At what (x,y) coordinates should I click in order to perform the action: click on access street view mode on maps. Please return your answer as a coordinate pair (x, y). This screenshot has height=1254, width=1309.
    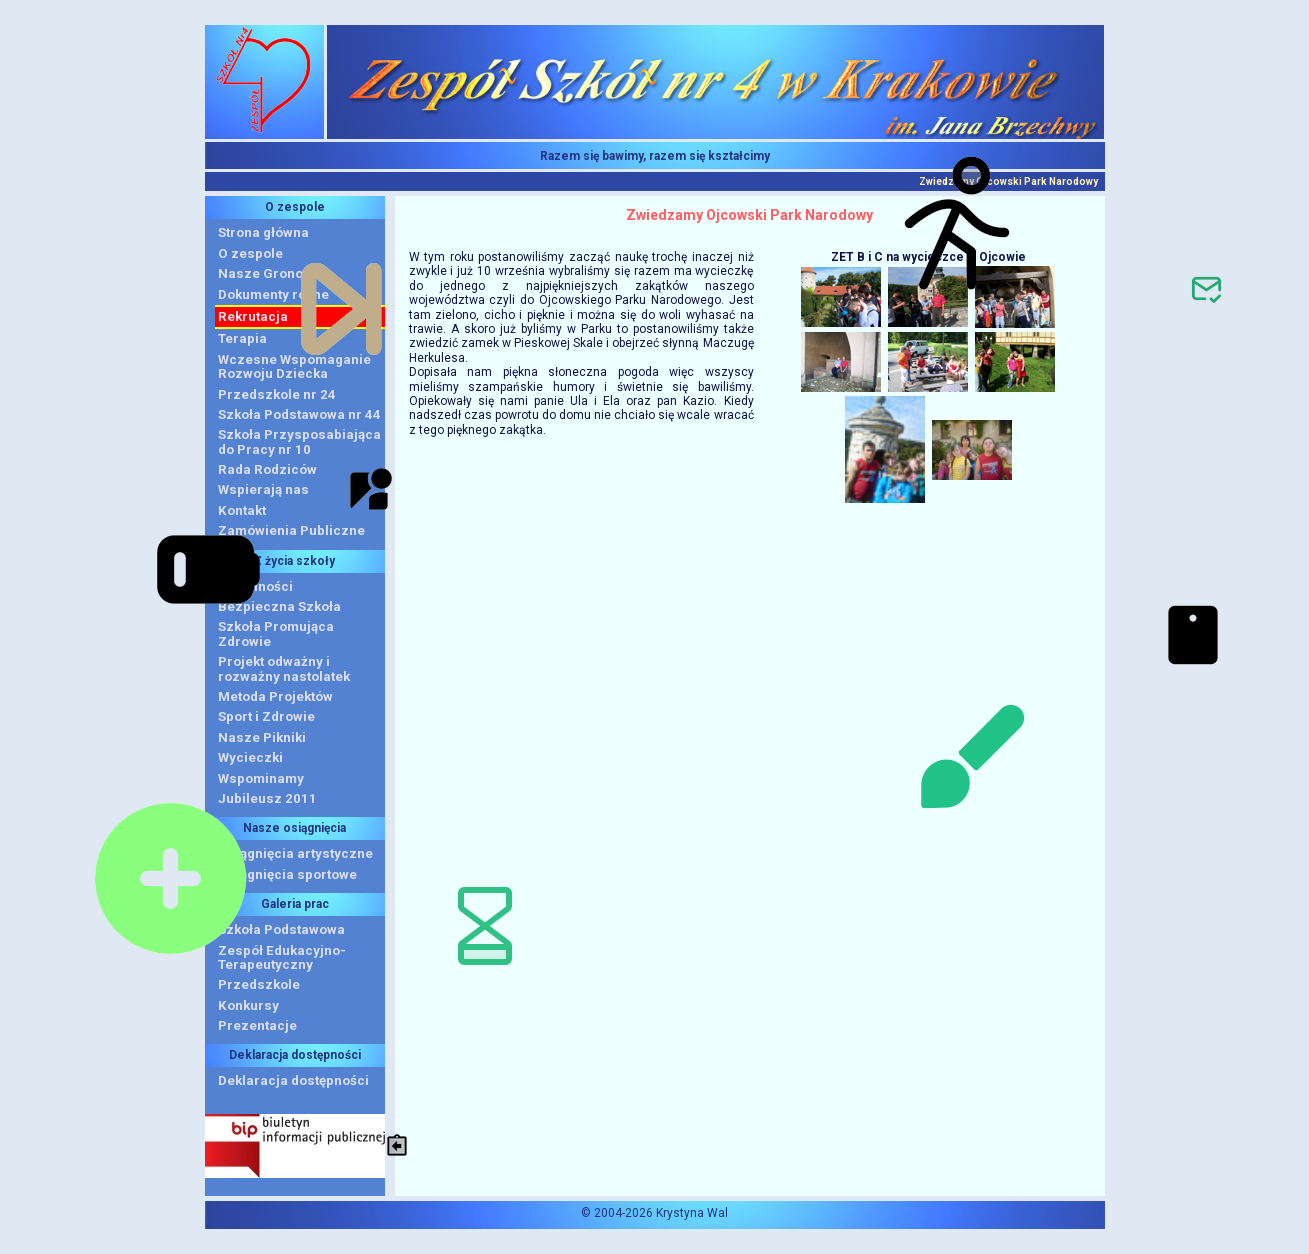
    Looking at the image, I should click on (369, 491).